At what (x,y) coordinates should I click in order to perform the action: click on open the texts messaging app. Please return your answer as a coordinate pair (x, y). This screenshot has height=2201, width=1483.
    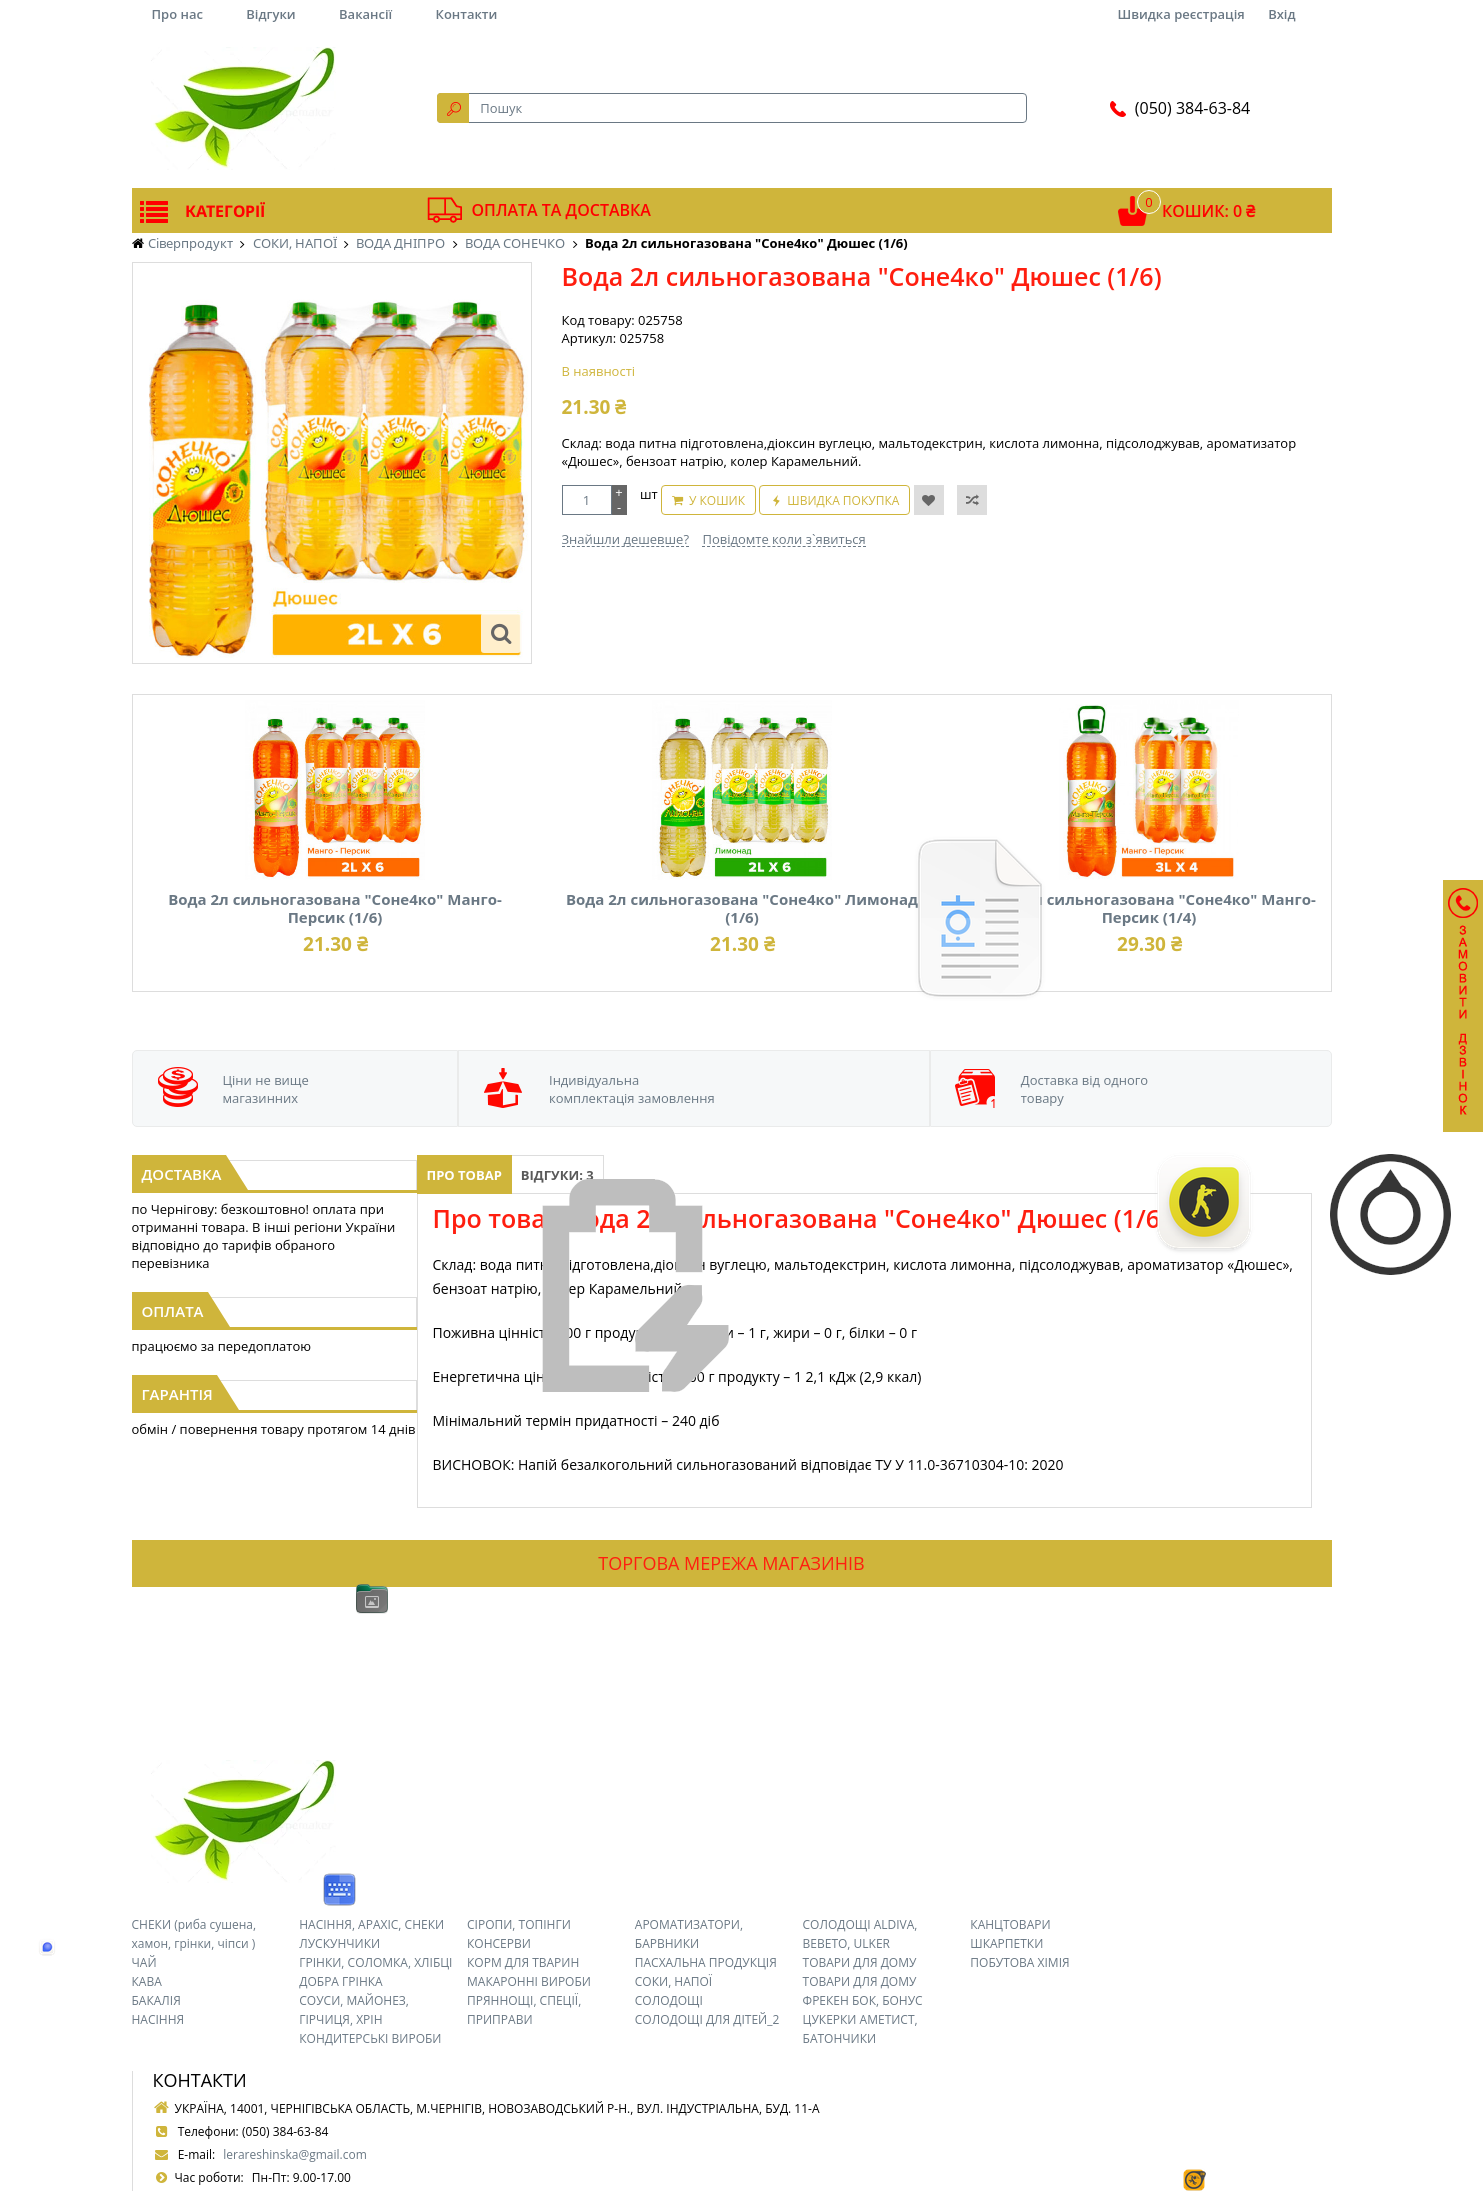
    Looking at the image, I should click on (47, 1947).